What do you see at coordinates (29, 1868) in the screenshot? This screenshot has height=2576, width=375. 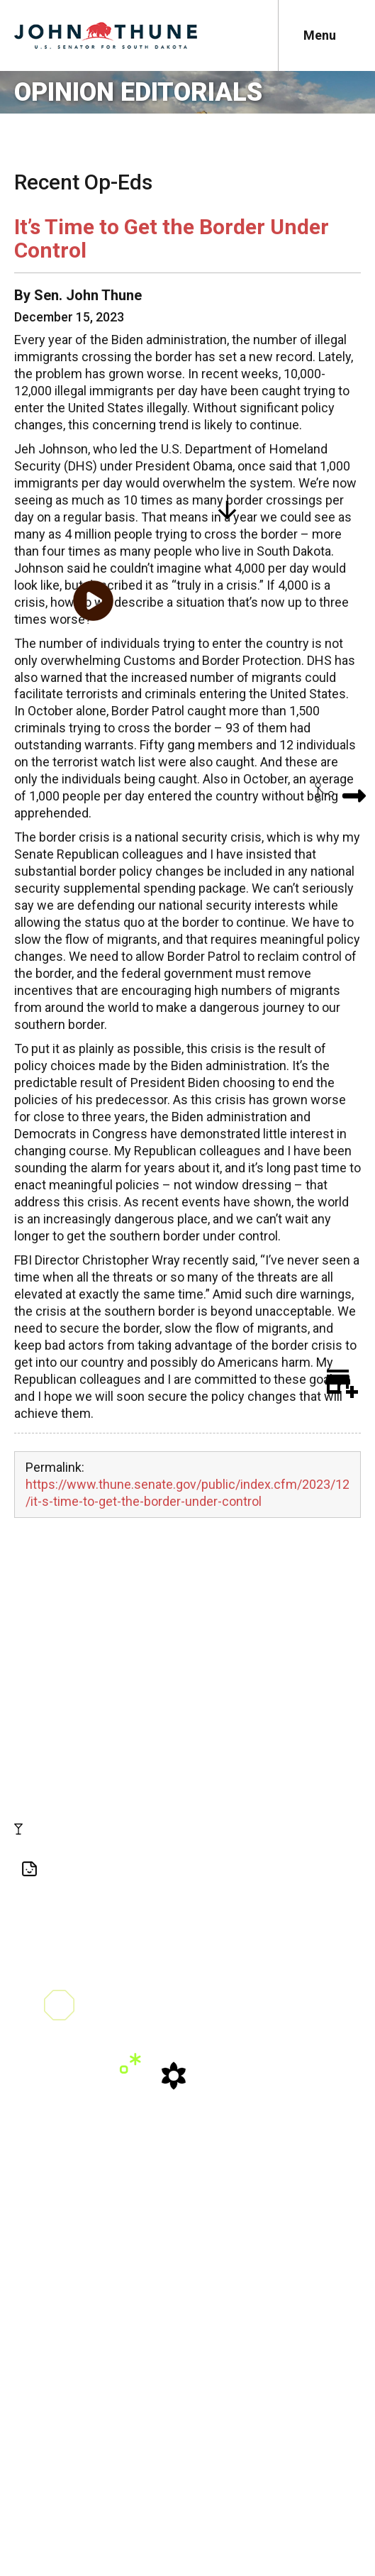 I see `add a sticker to your message` at bounding box center [29, 1868].